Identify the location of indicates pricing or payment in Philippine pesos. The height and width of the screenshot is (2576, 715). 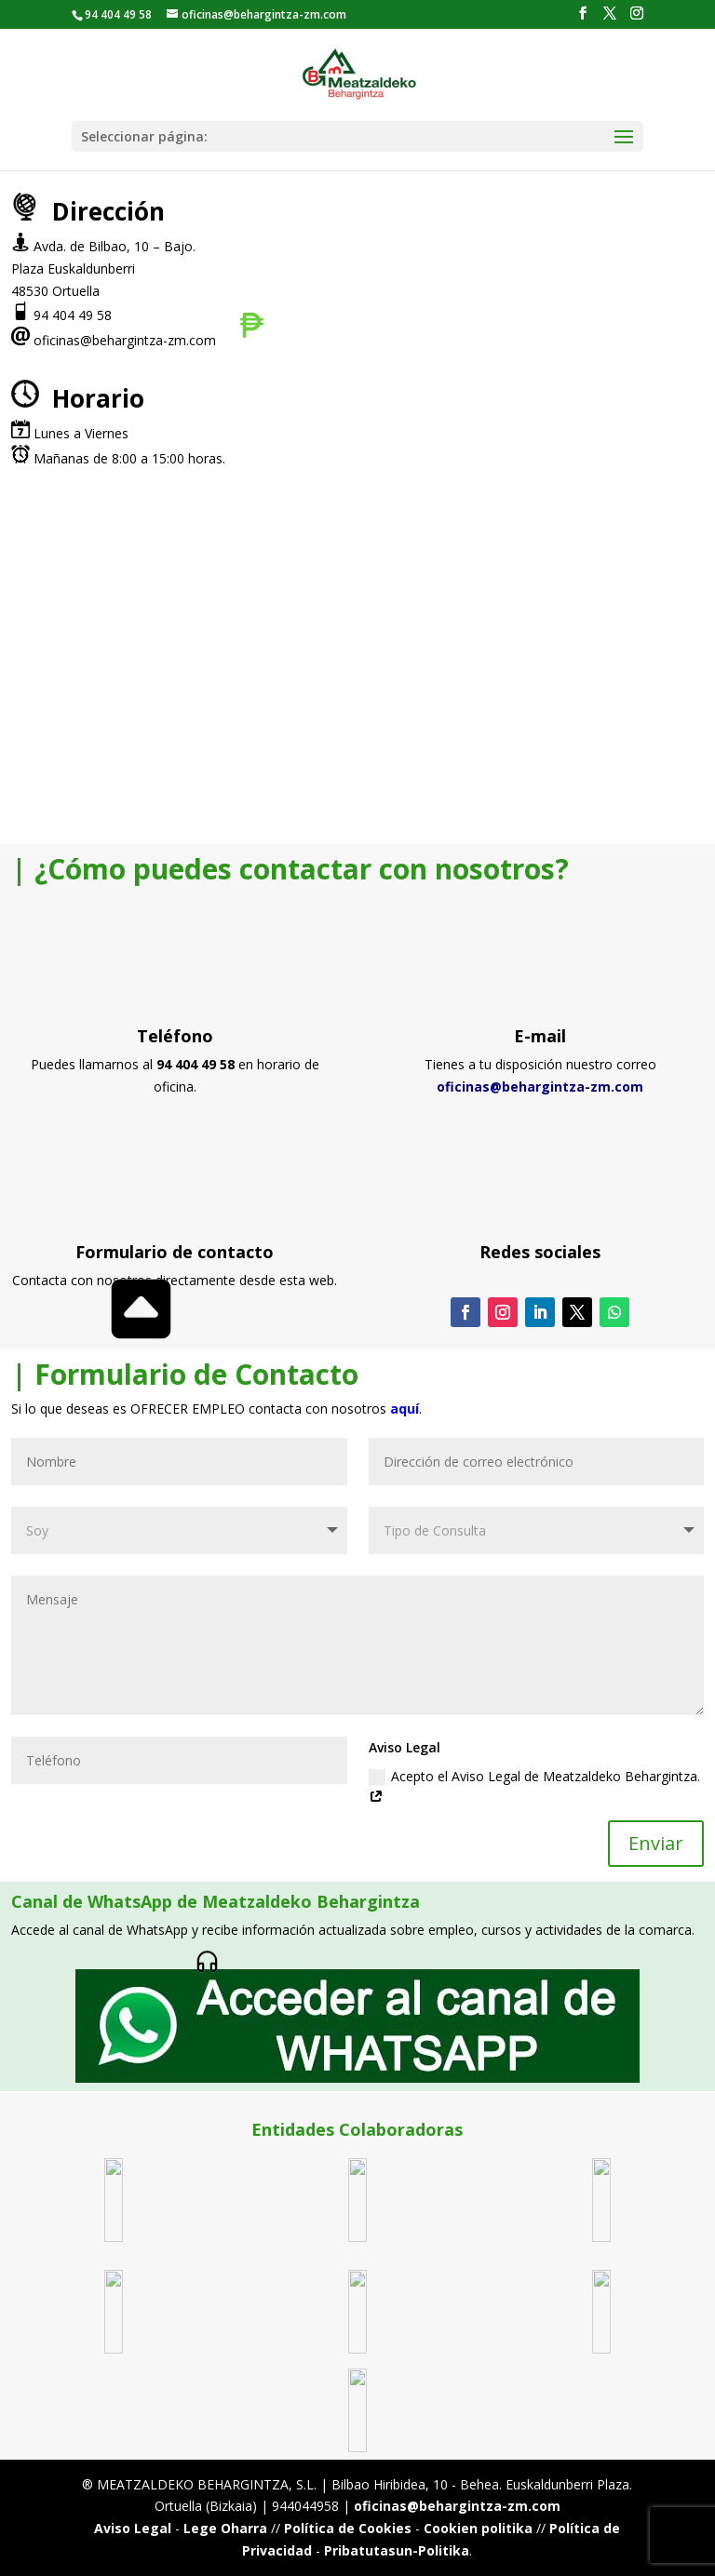
(250, 325).